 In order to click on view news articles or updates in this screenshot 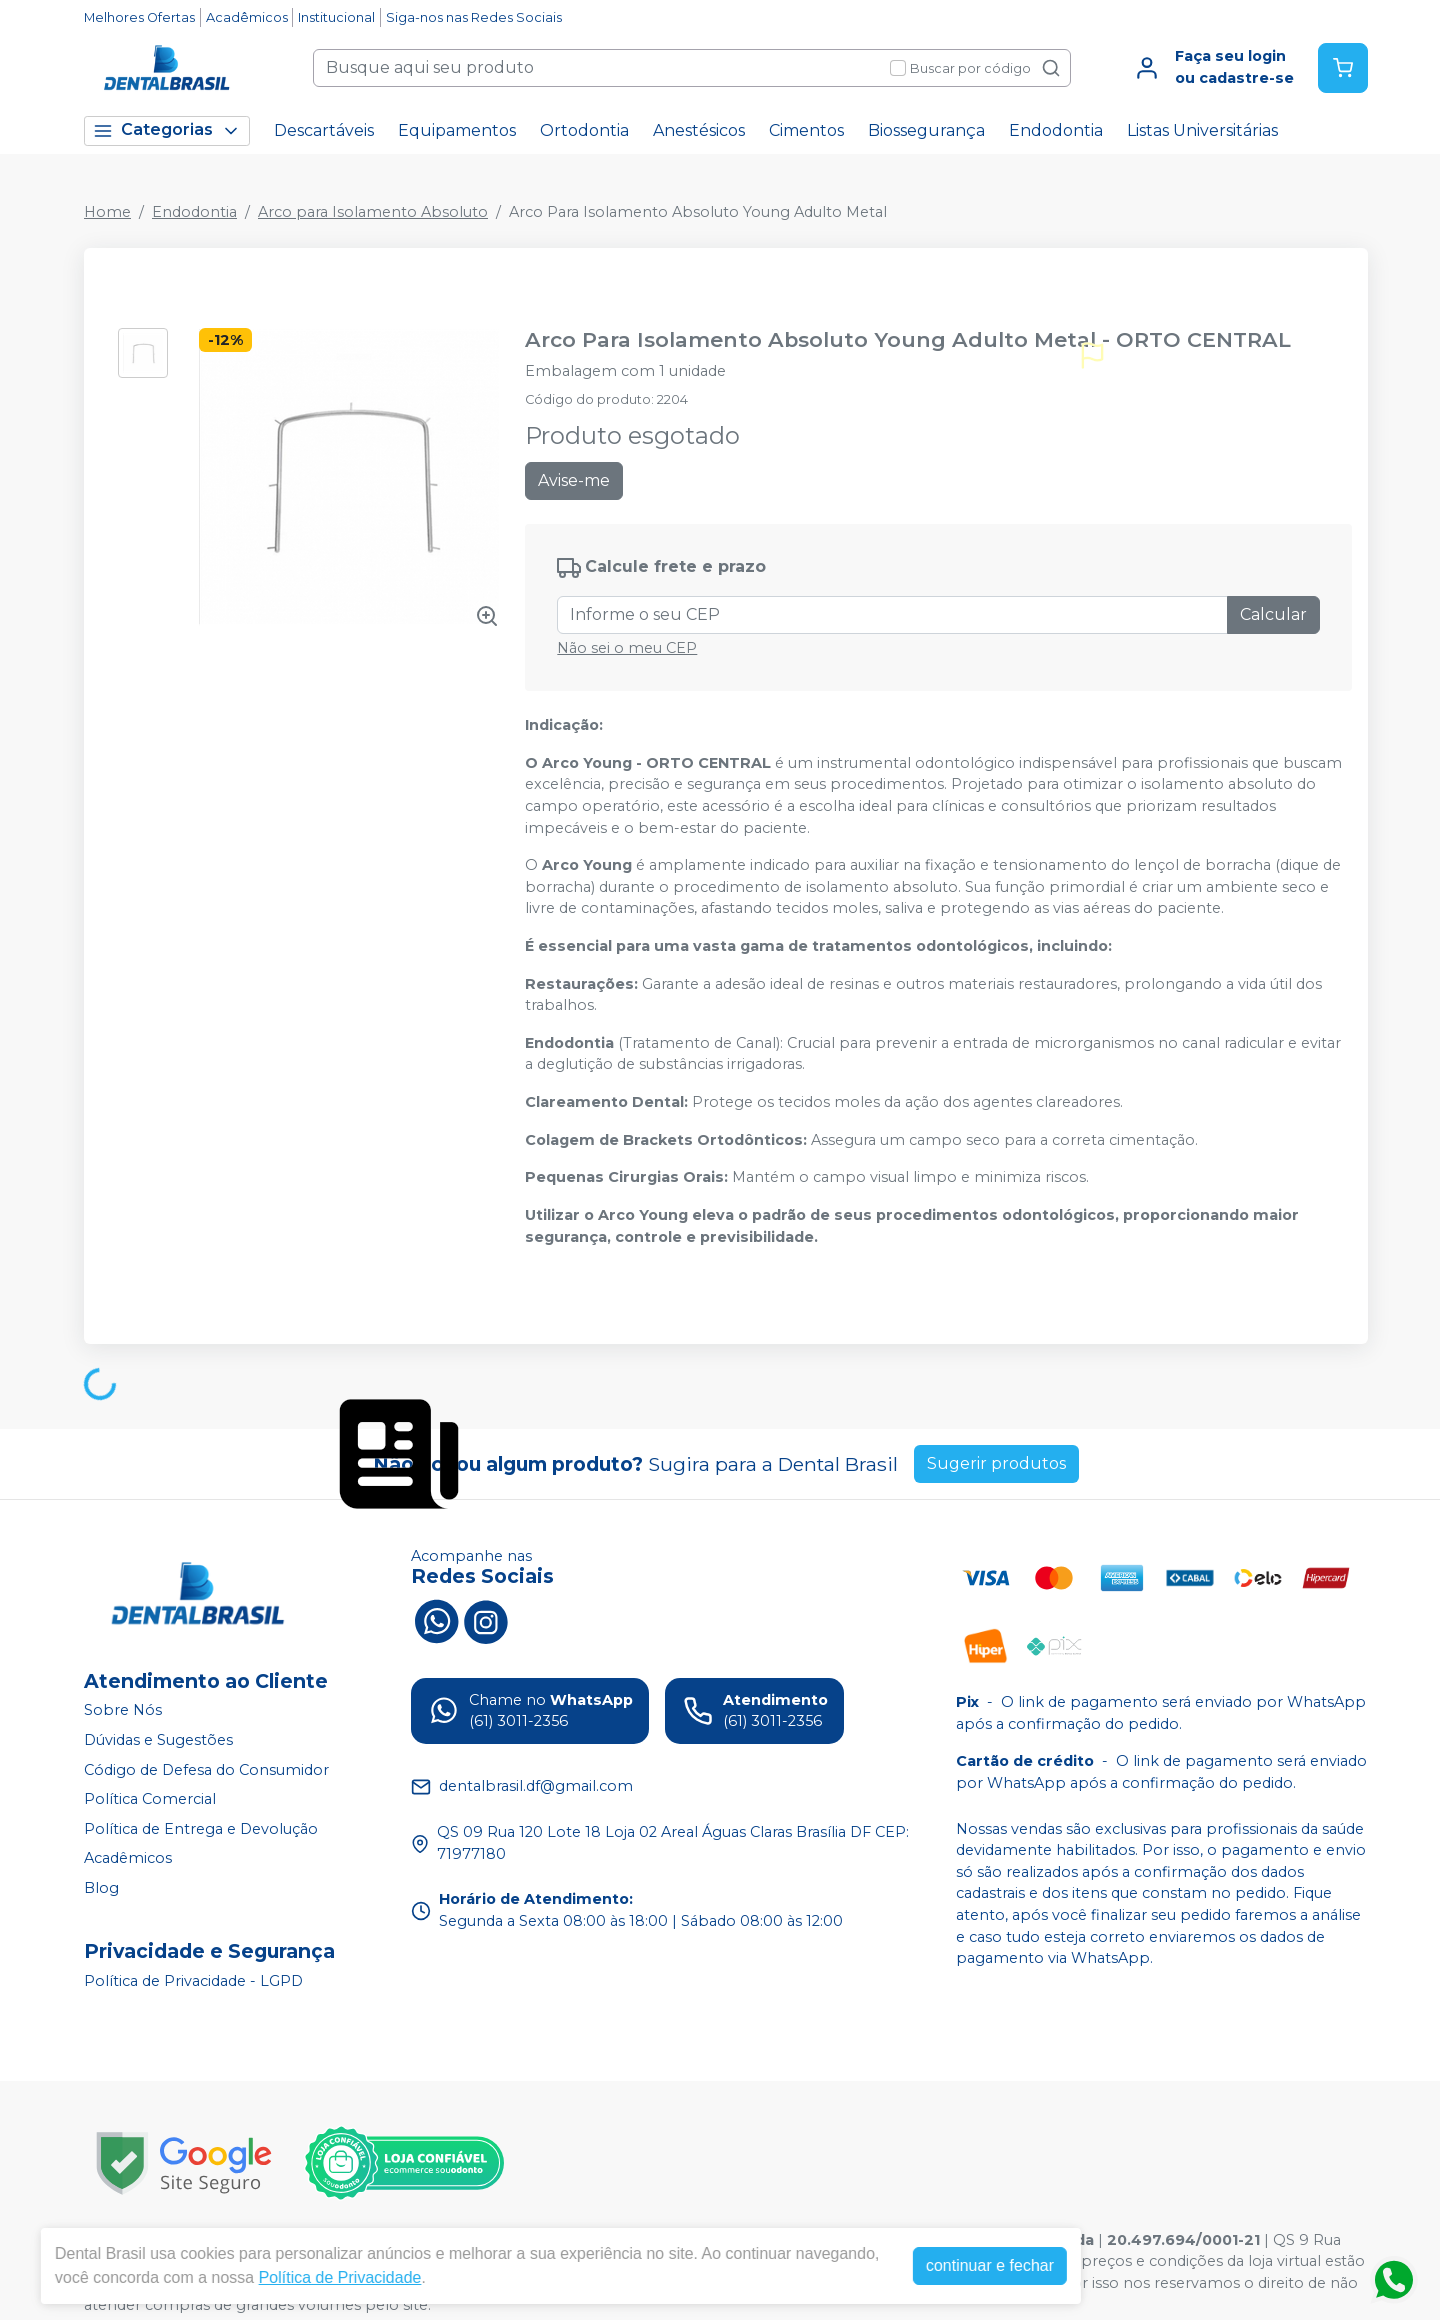, I will do `click(399, 1454)`.